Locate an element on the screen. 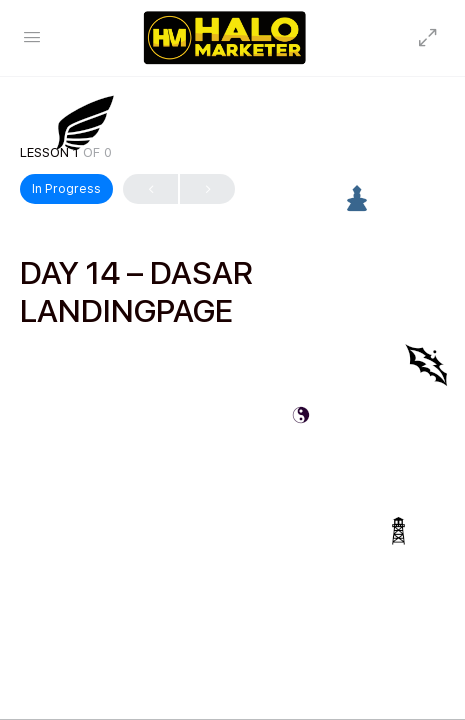  indicates premium or liberty status is located at coordinates (85, 123).